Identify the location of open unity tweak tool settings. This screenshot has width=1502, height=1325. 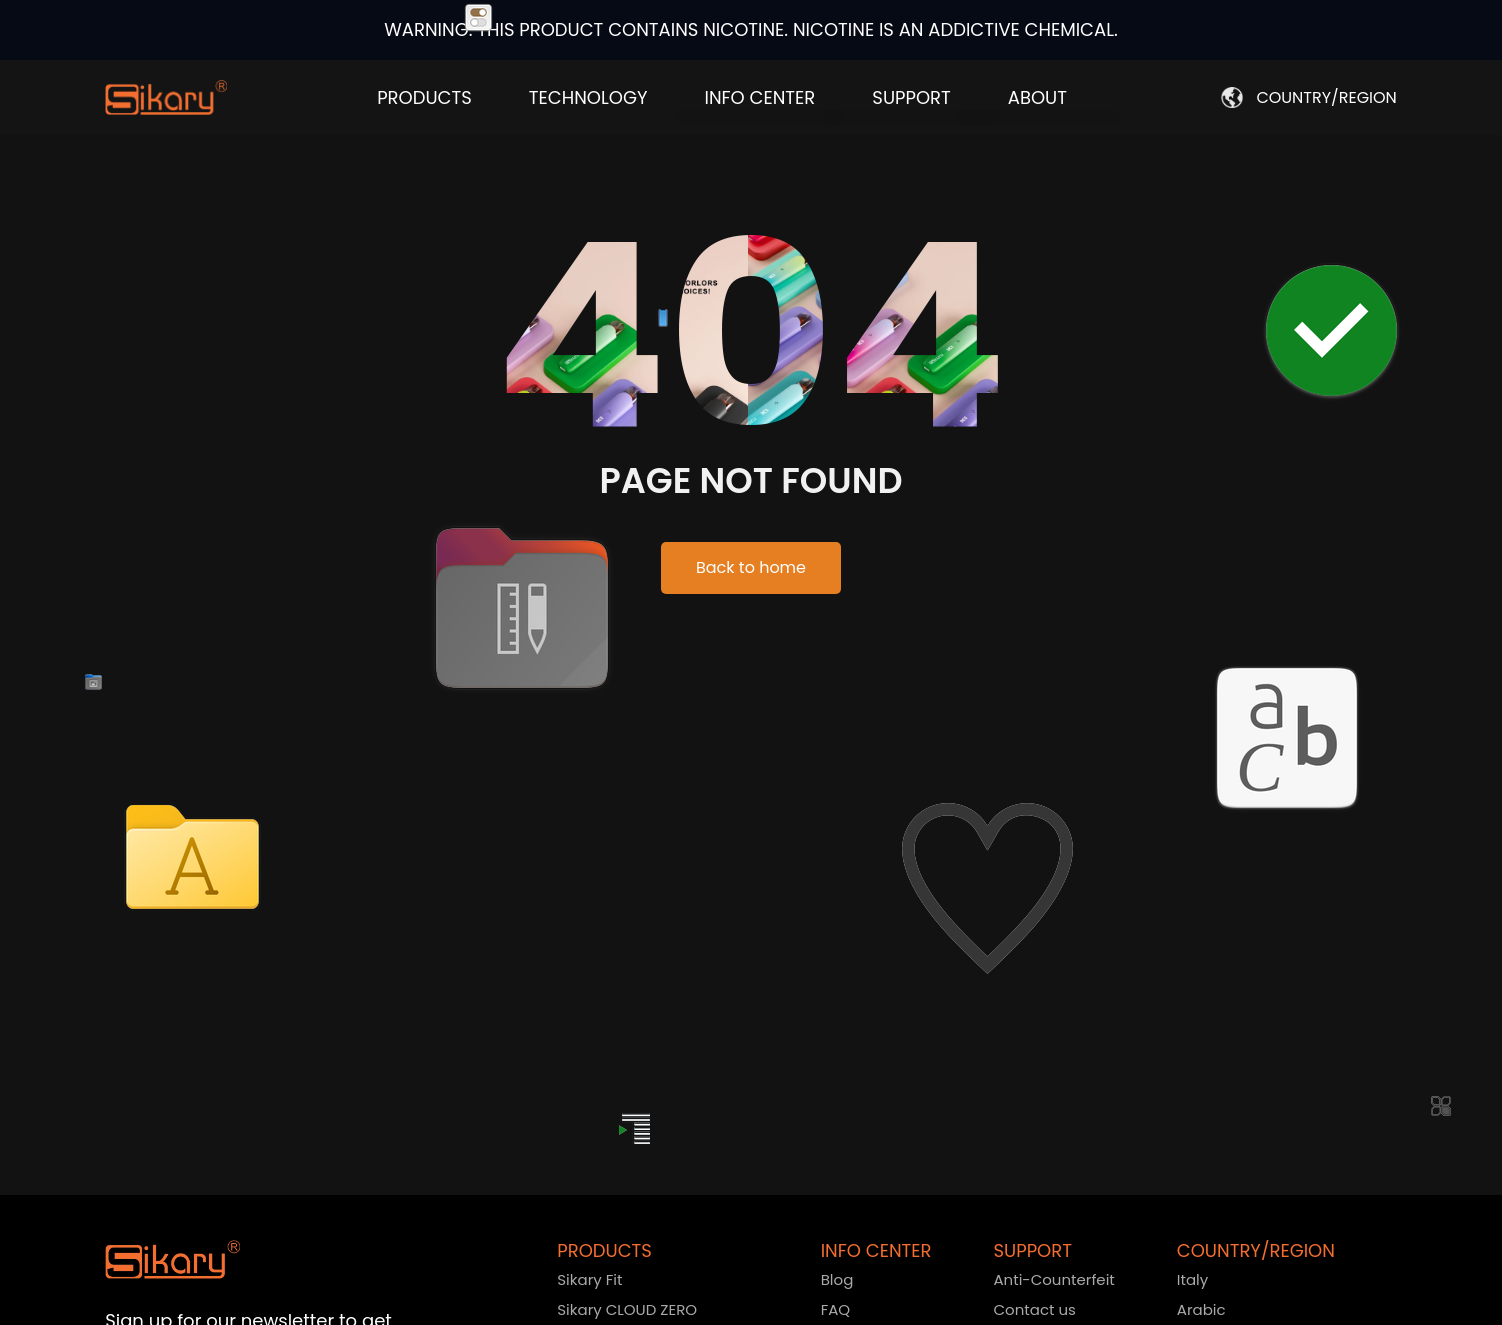
(478, 17).